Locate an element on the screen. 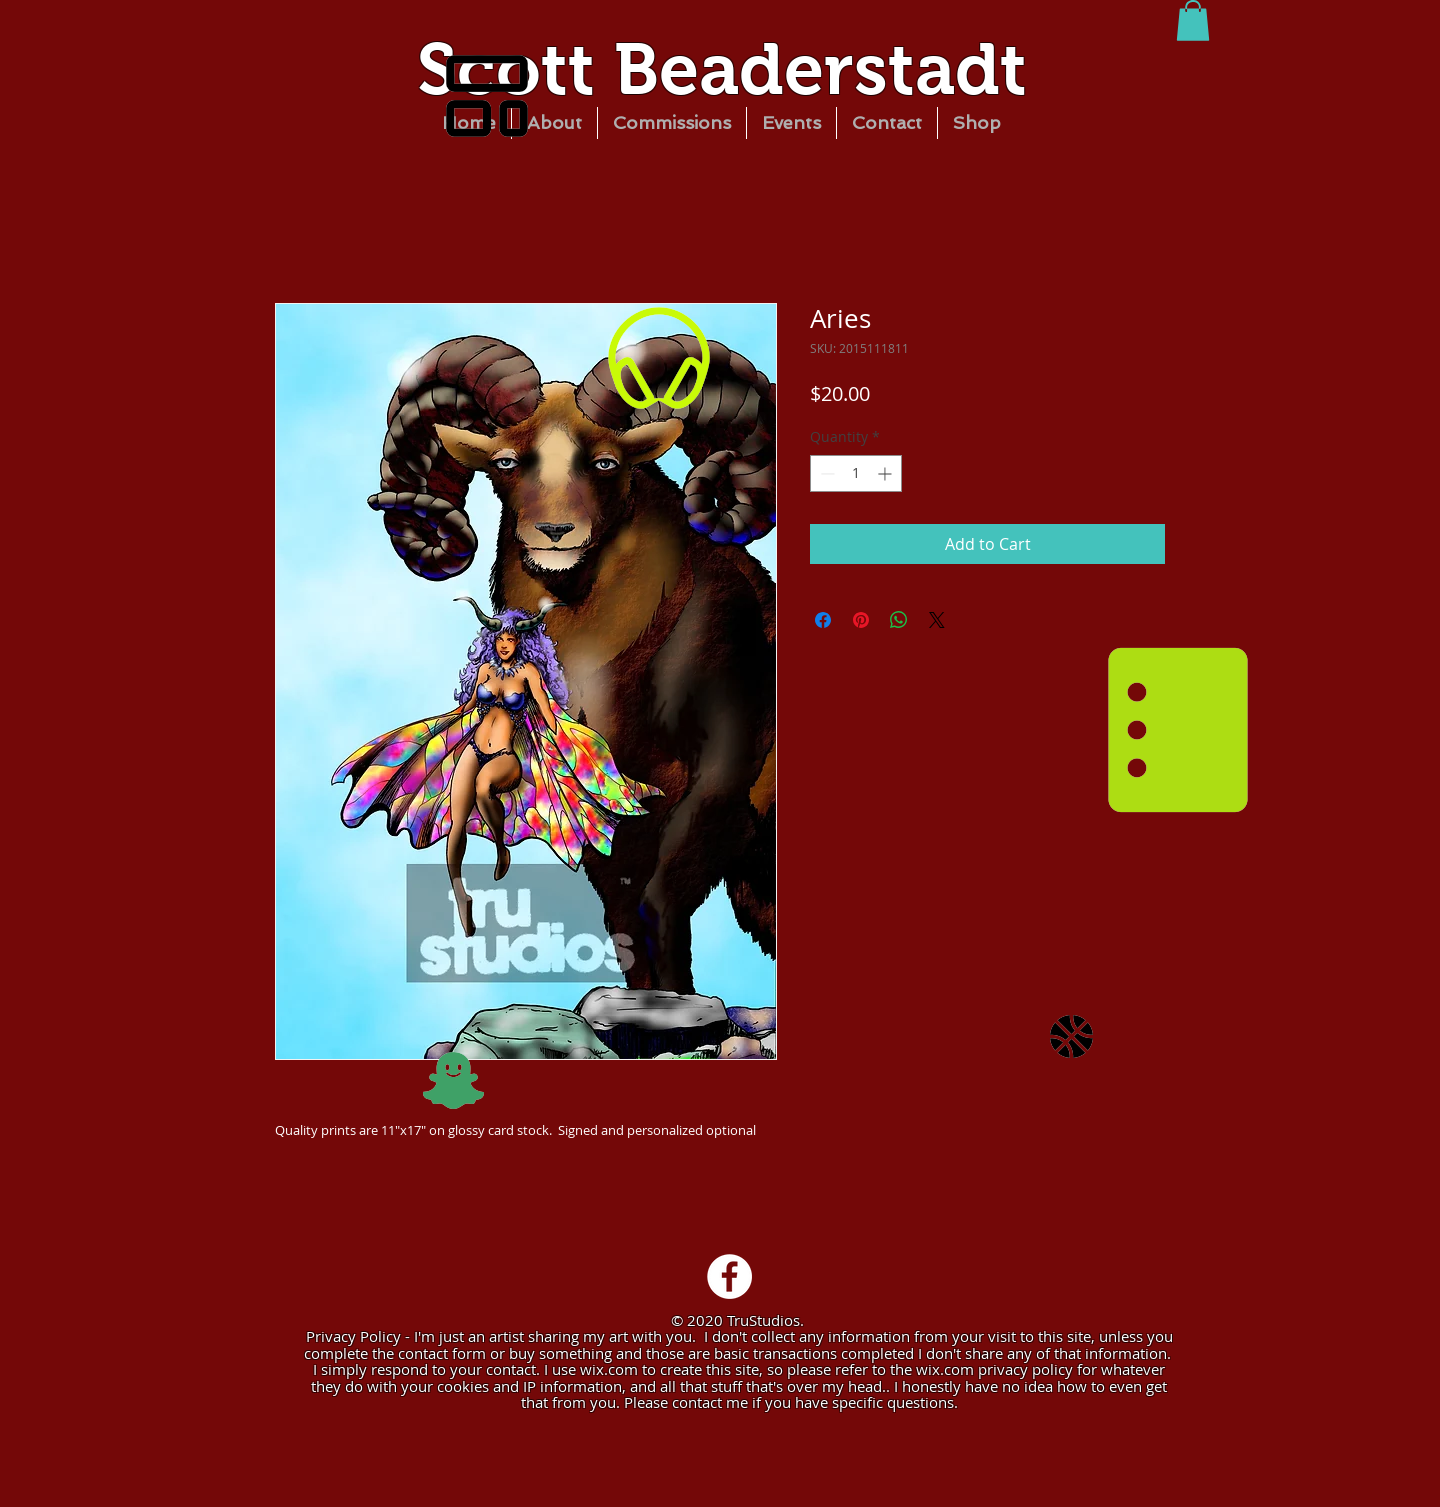 The image size is (1440, 1507). select a page layout template is located at coordinates (487, 96).